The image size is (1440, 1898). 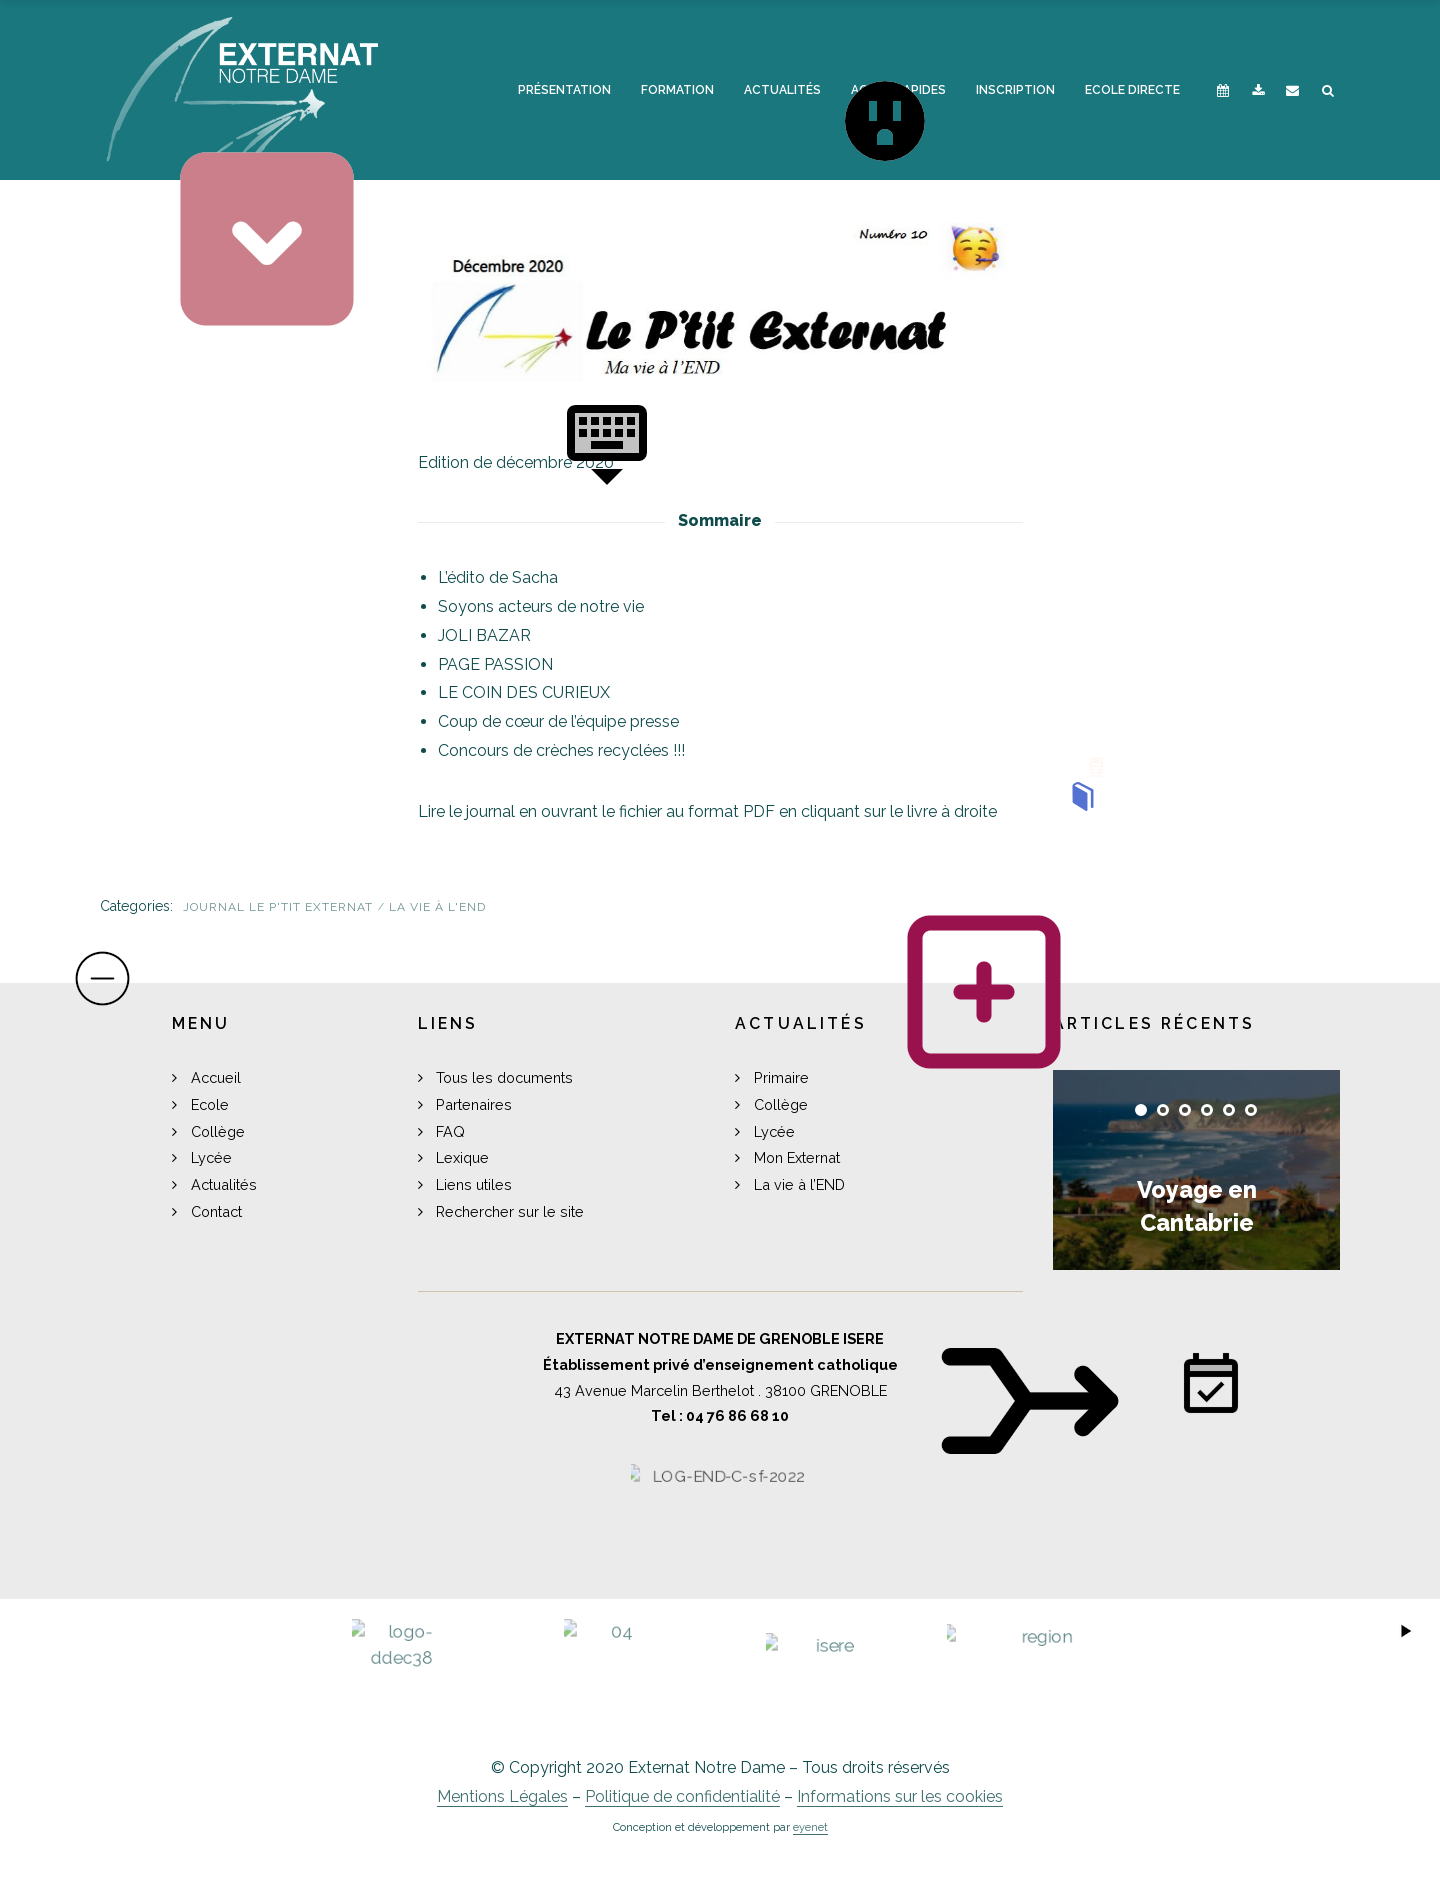 What do you see at coordinates (1405, 1631) in the screenshot?
I see `start media playback` at bounding box center [1405, 1631].